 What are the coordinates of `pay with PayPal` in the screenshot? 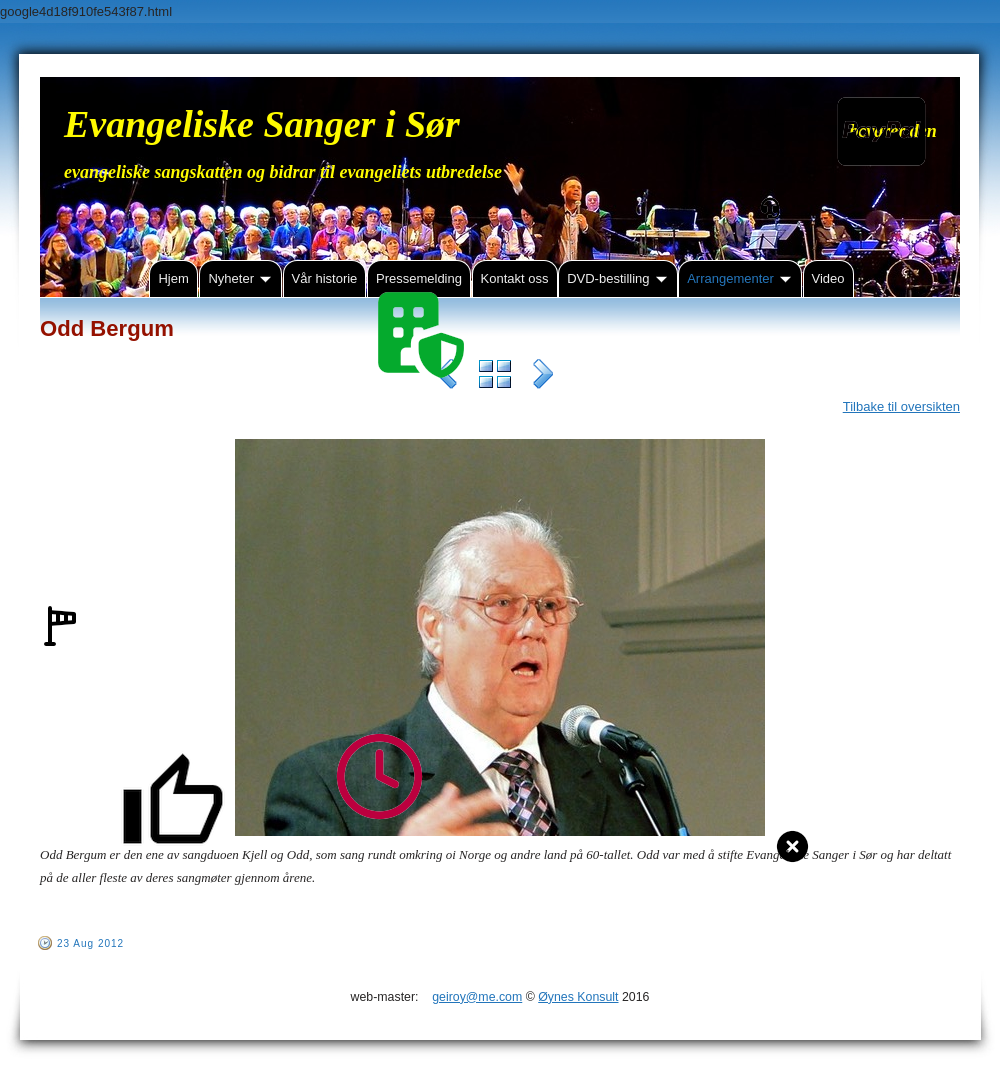 It's located at (881, 131).